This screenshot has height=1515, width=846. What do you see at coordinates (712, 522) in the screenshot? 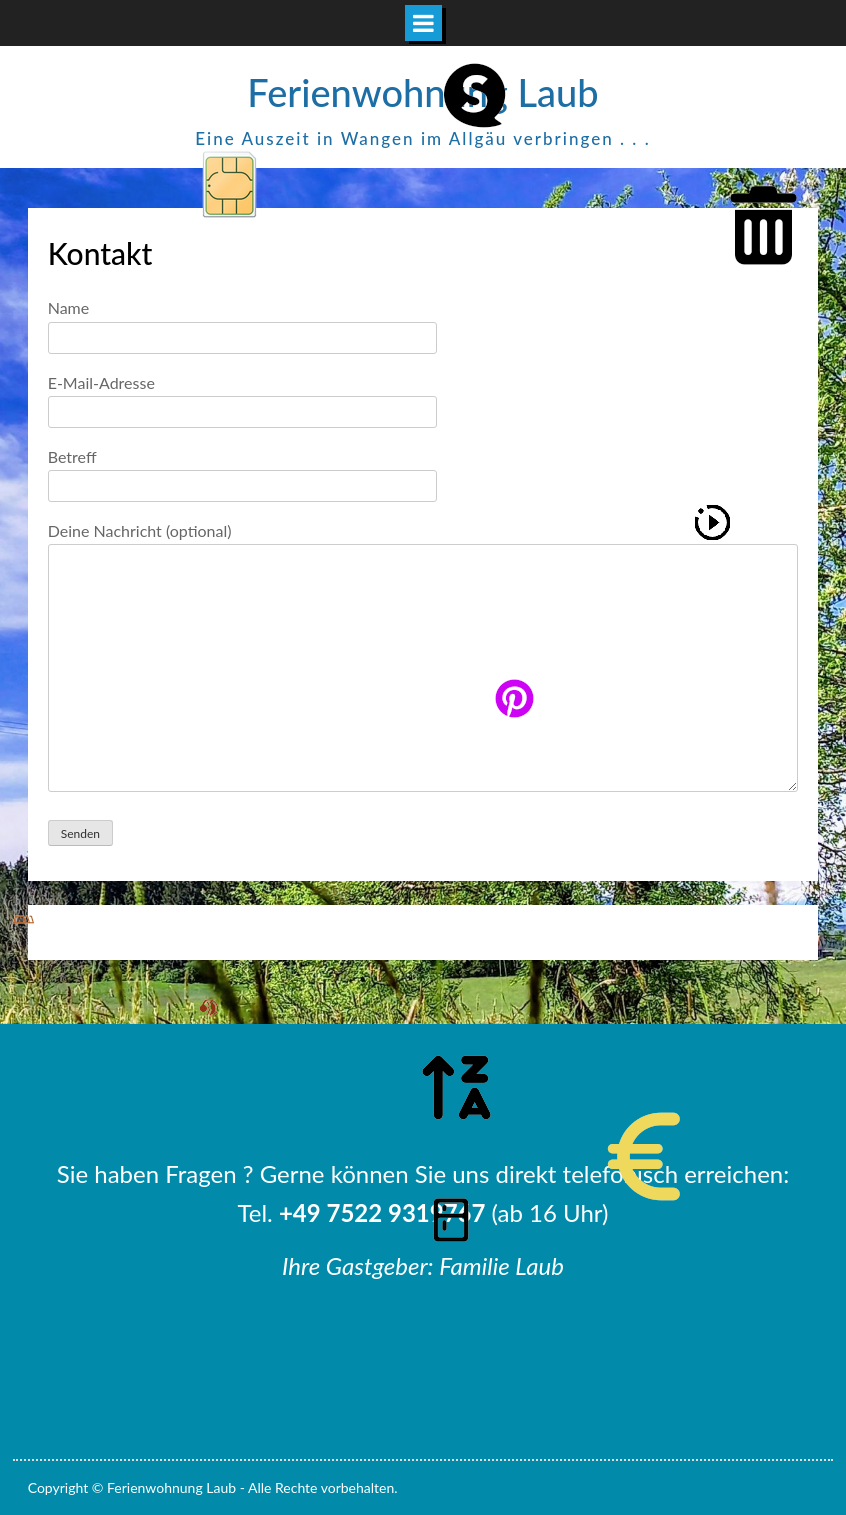
I see `motion photos feature is enabled` at bounding box center [712, 522].